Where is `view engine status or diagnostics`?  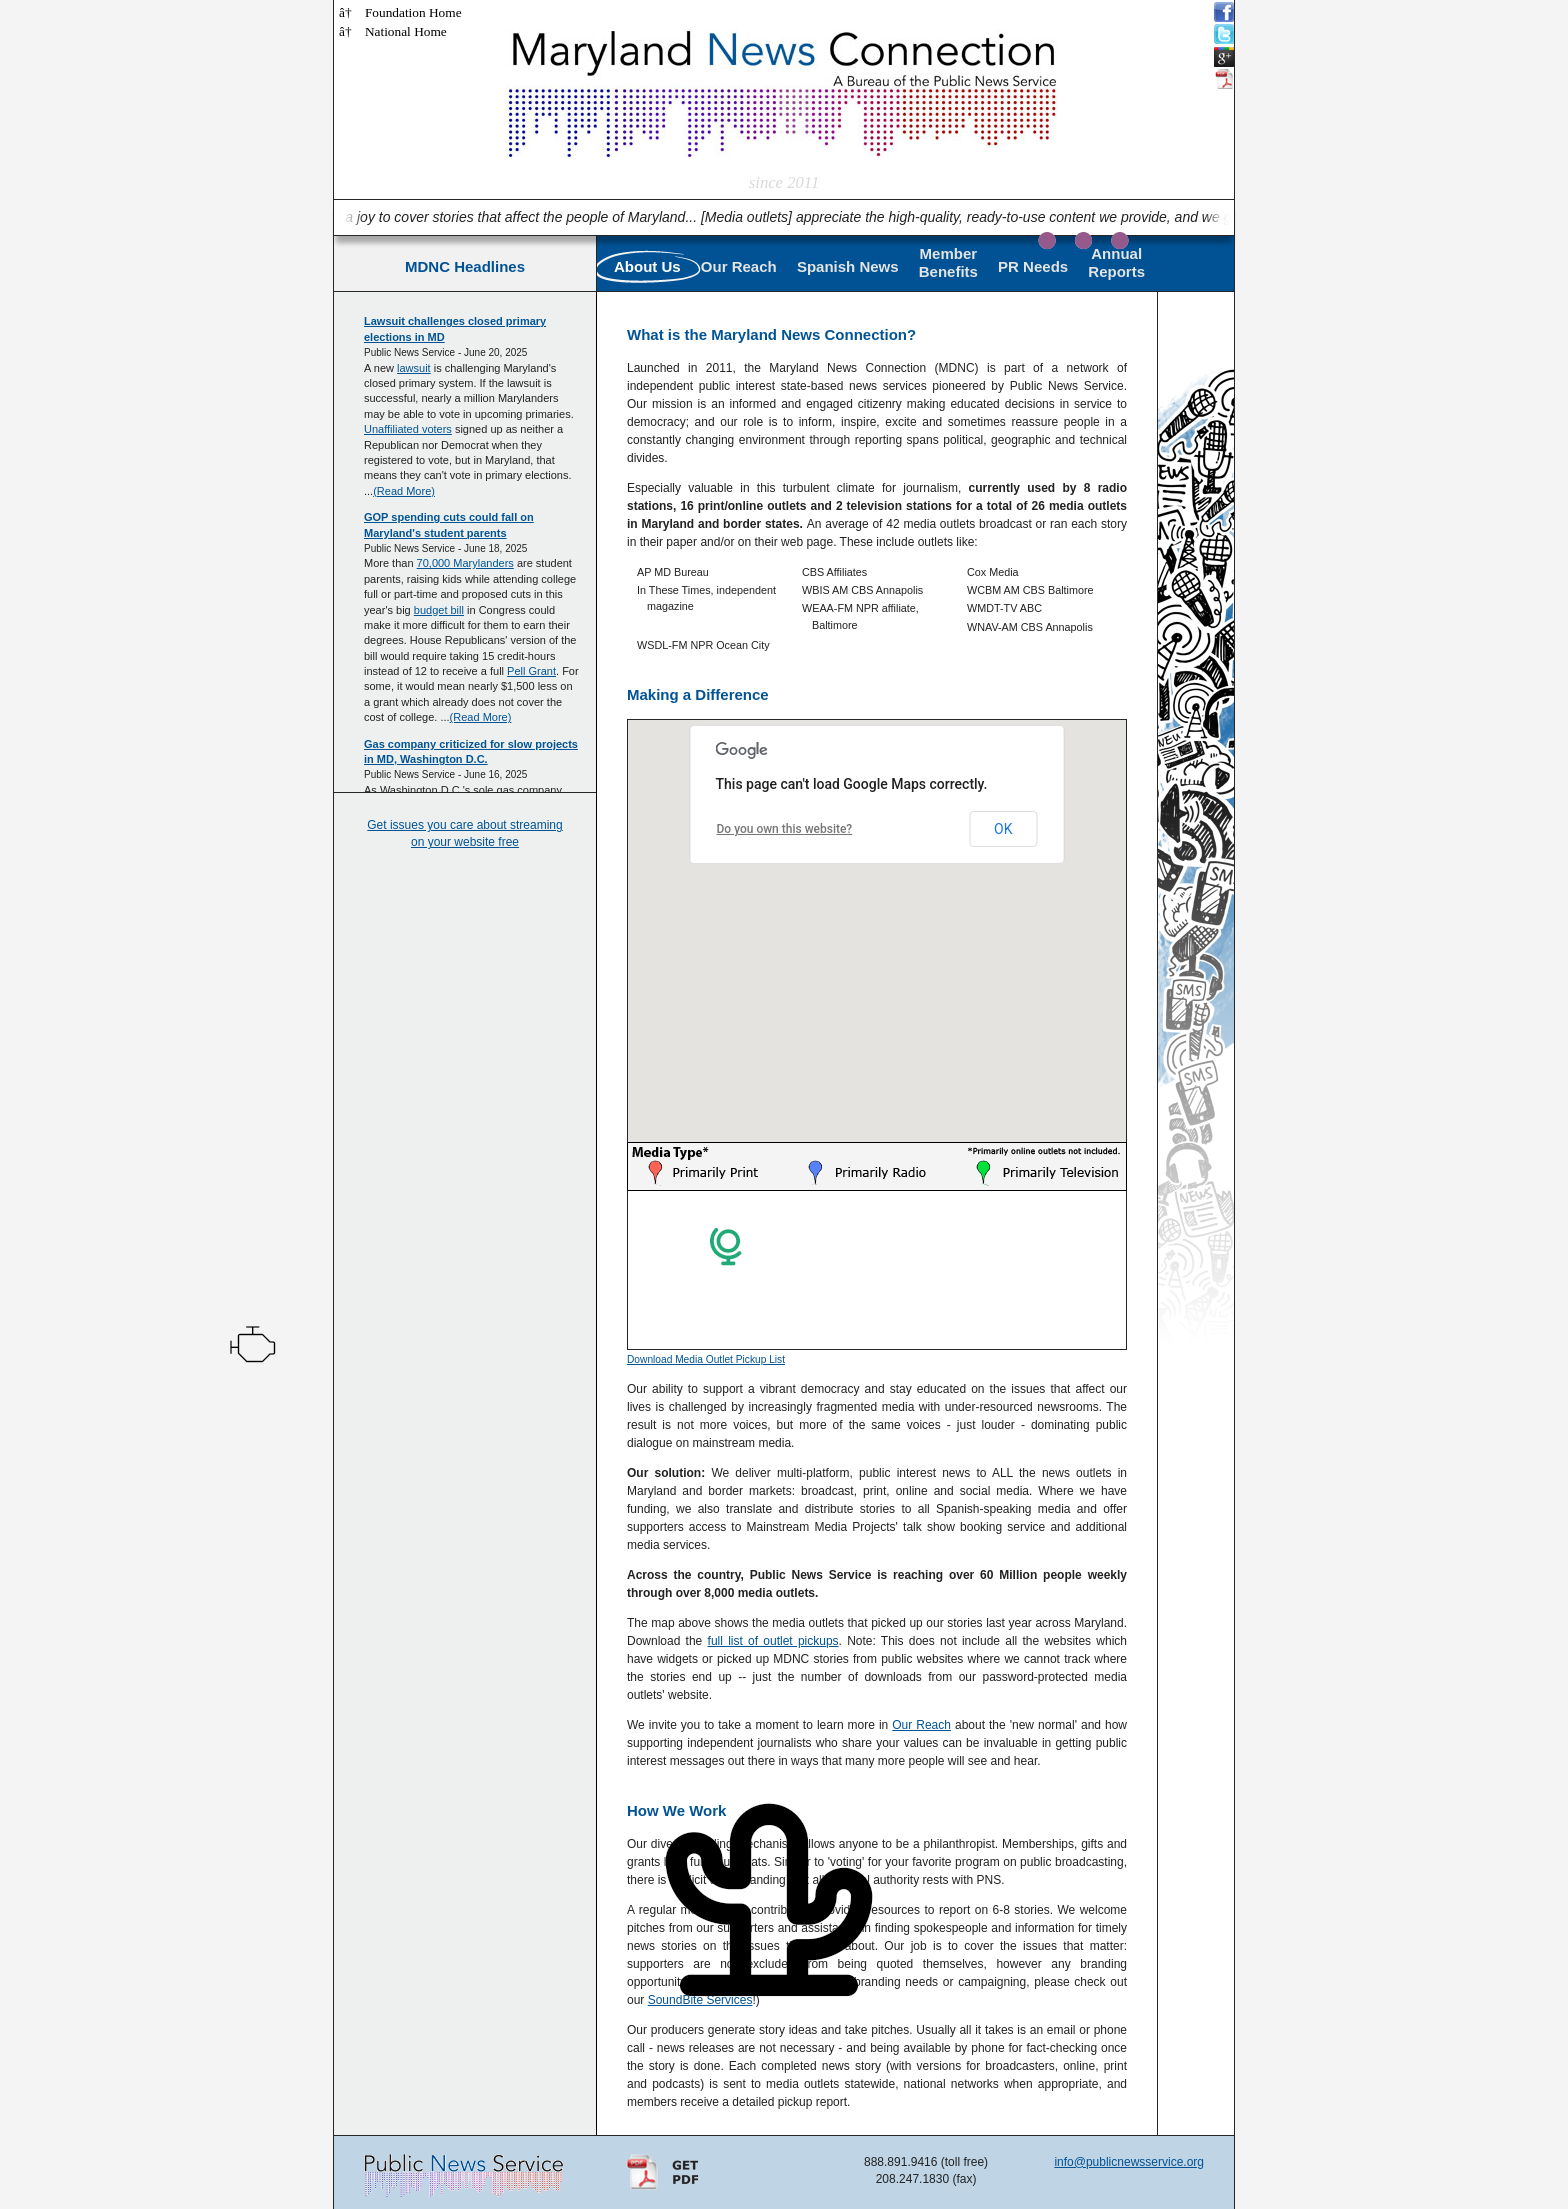 view engine status or diagnostics is located at coordinates (252, 1345).